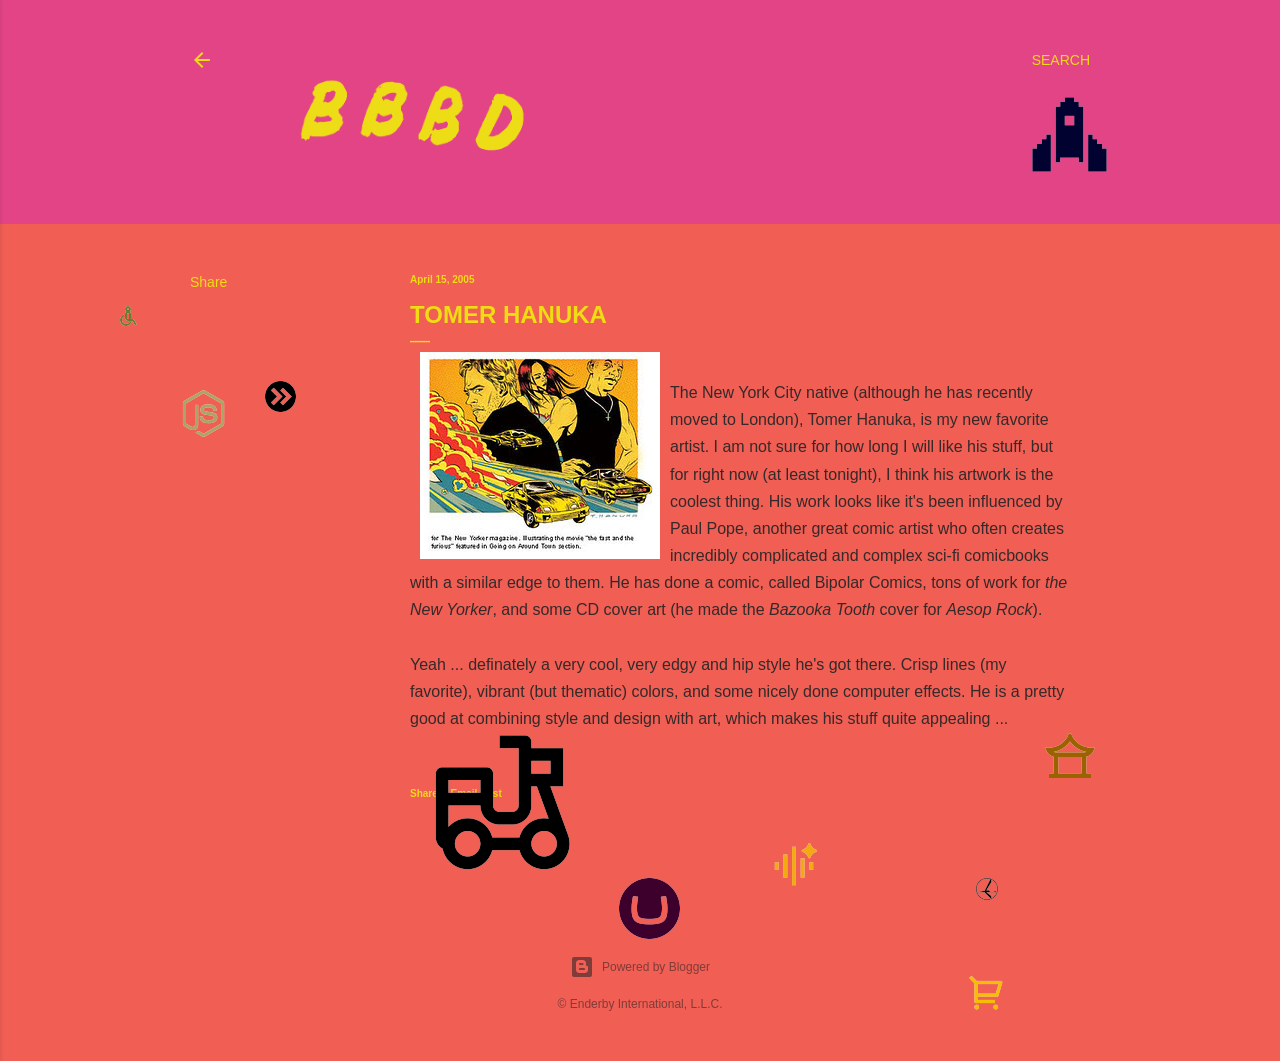 Image resolution: width=1280 pixels, height=1061 pixels. Describe the element at coordinates (499, 805) in the screenshot. I see `select e-bike as transportation mode` at that location.